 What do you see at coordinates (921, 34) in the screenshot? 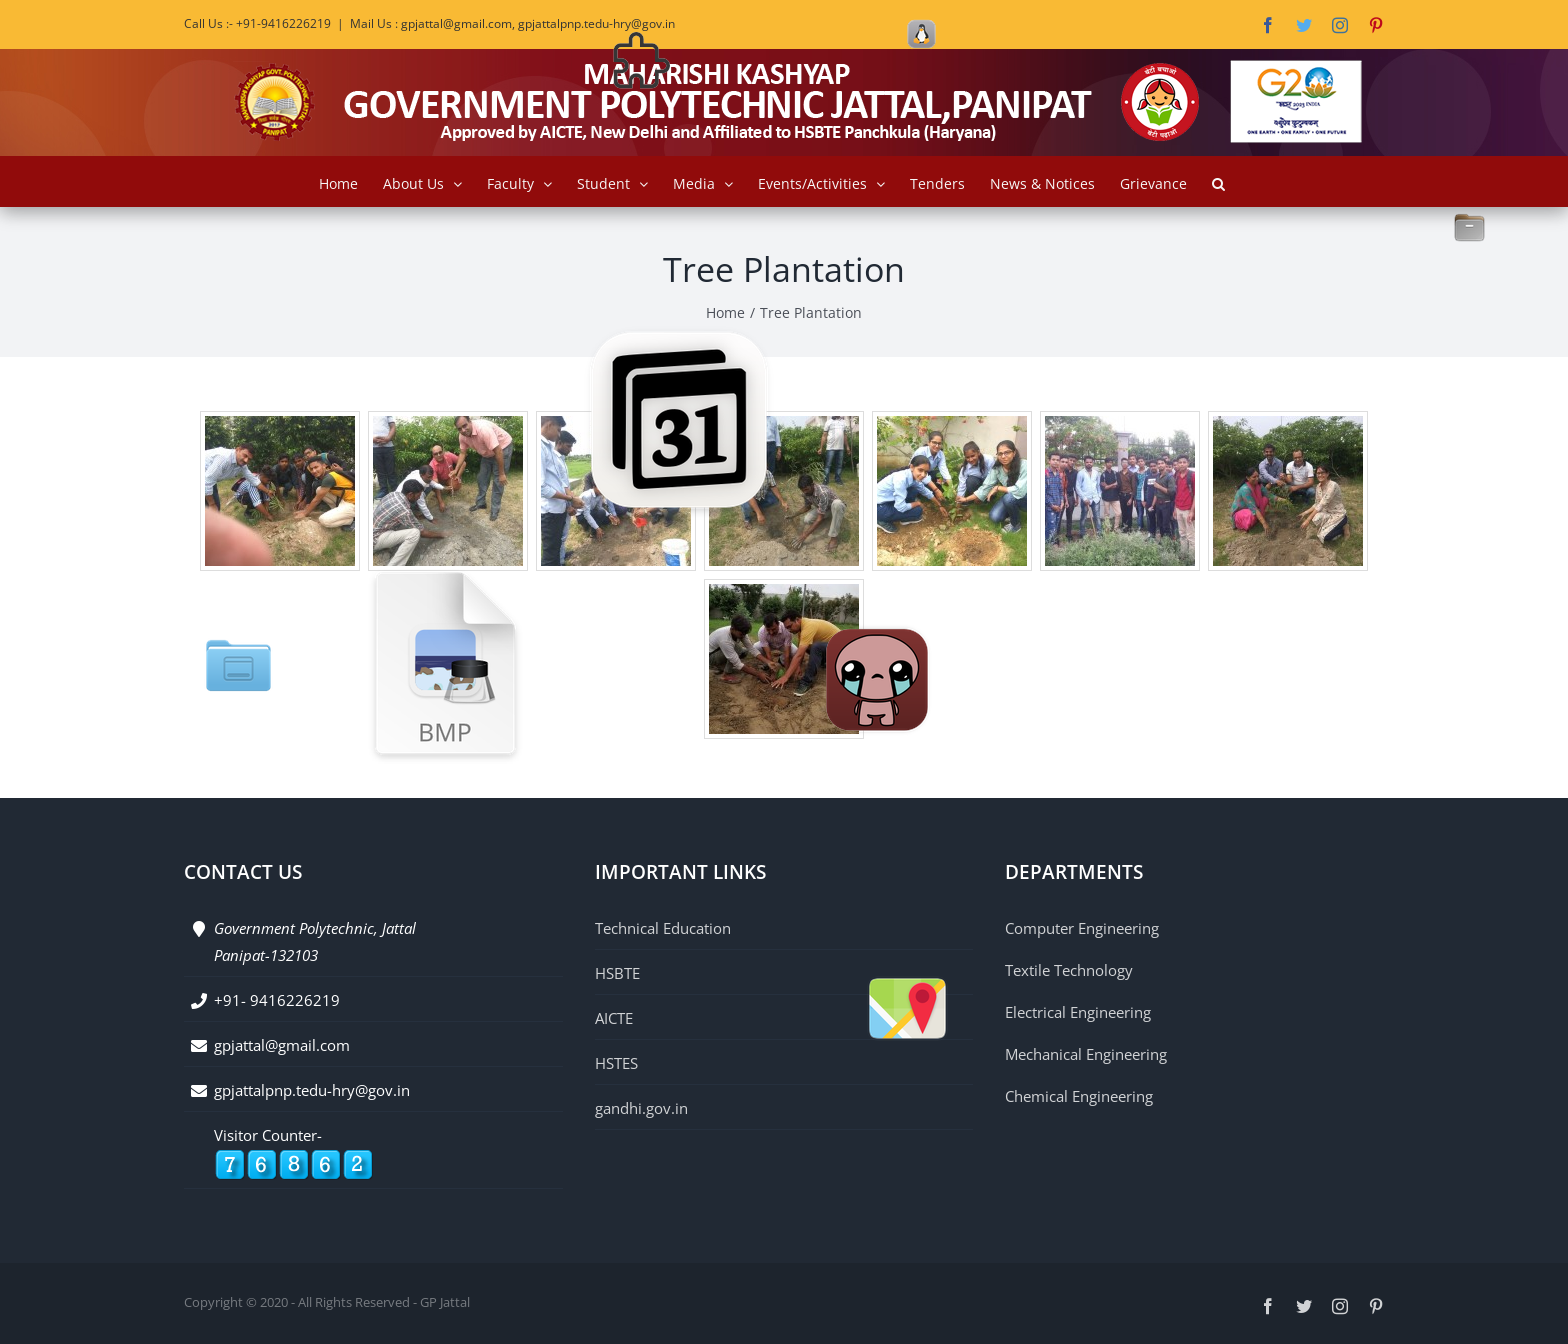
I see `access linux system preferences` at bounding box center [921, 34].